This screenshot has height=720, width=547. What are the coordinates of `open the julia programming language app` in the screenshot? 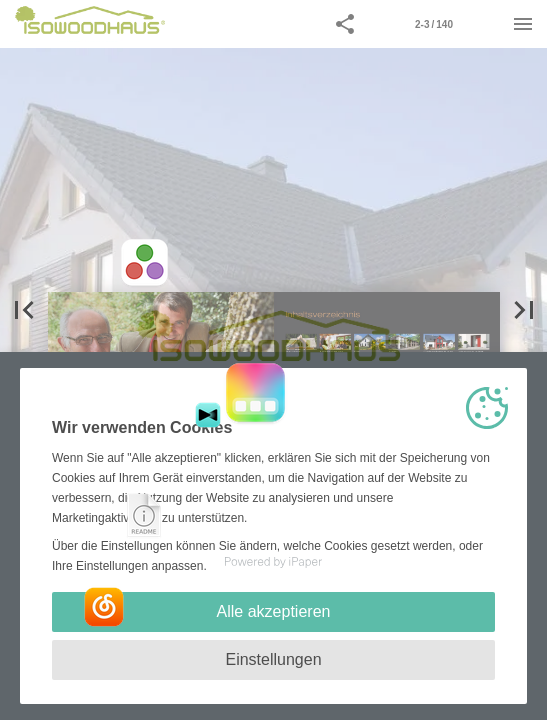 It's located at (144, 262).